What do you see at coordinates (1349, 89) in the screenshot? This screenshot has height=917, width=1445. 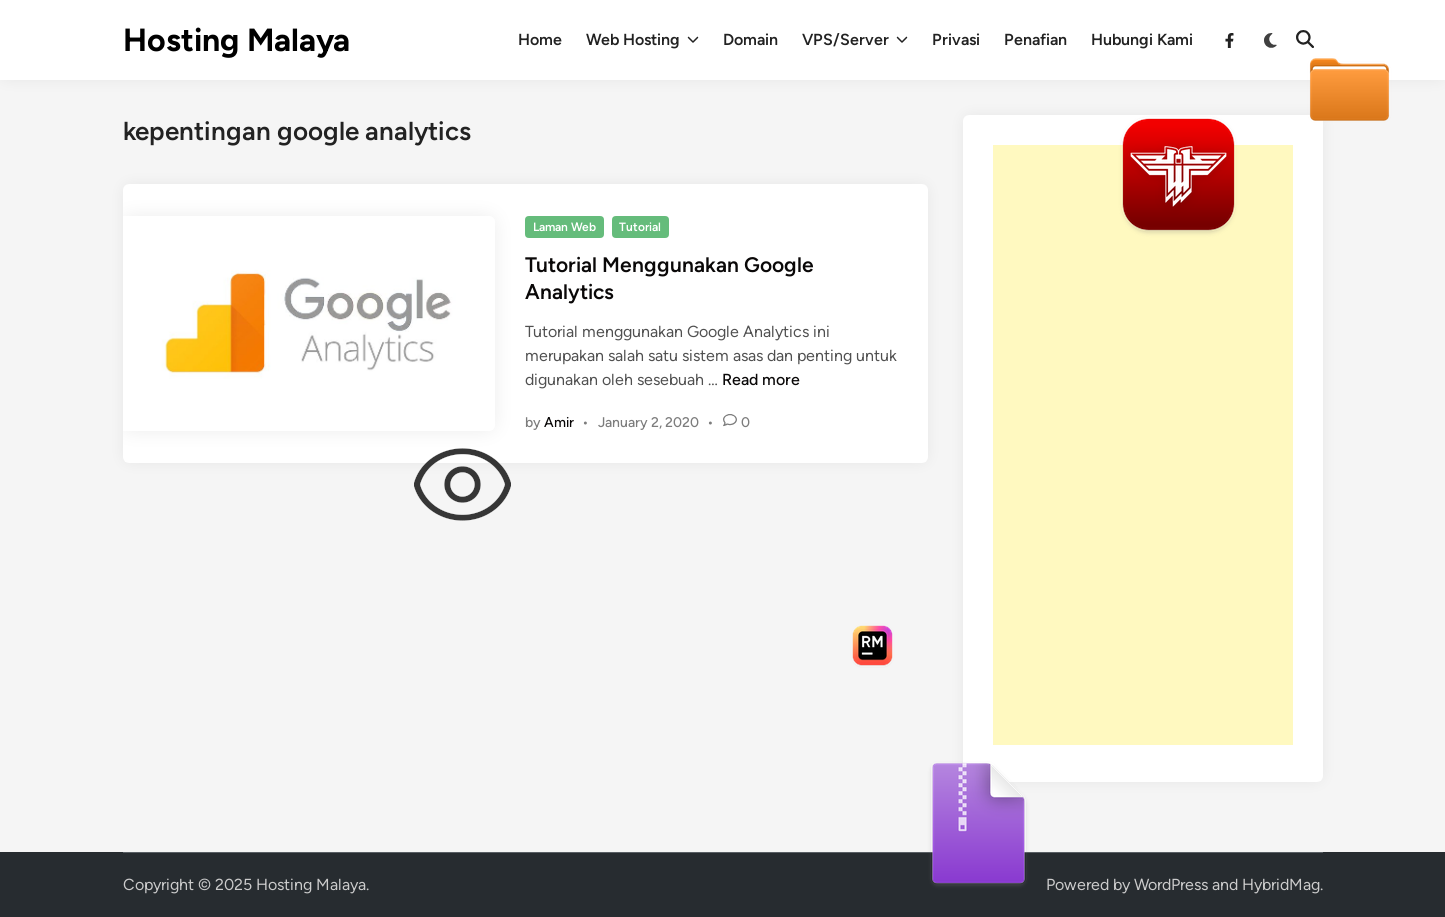 I see `open folder to view contents` at bounding box center [1349, 89].